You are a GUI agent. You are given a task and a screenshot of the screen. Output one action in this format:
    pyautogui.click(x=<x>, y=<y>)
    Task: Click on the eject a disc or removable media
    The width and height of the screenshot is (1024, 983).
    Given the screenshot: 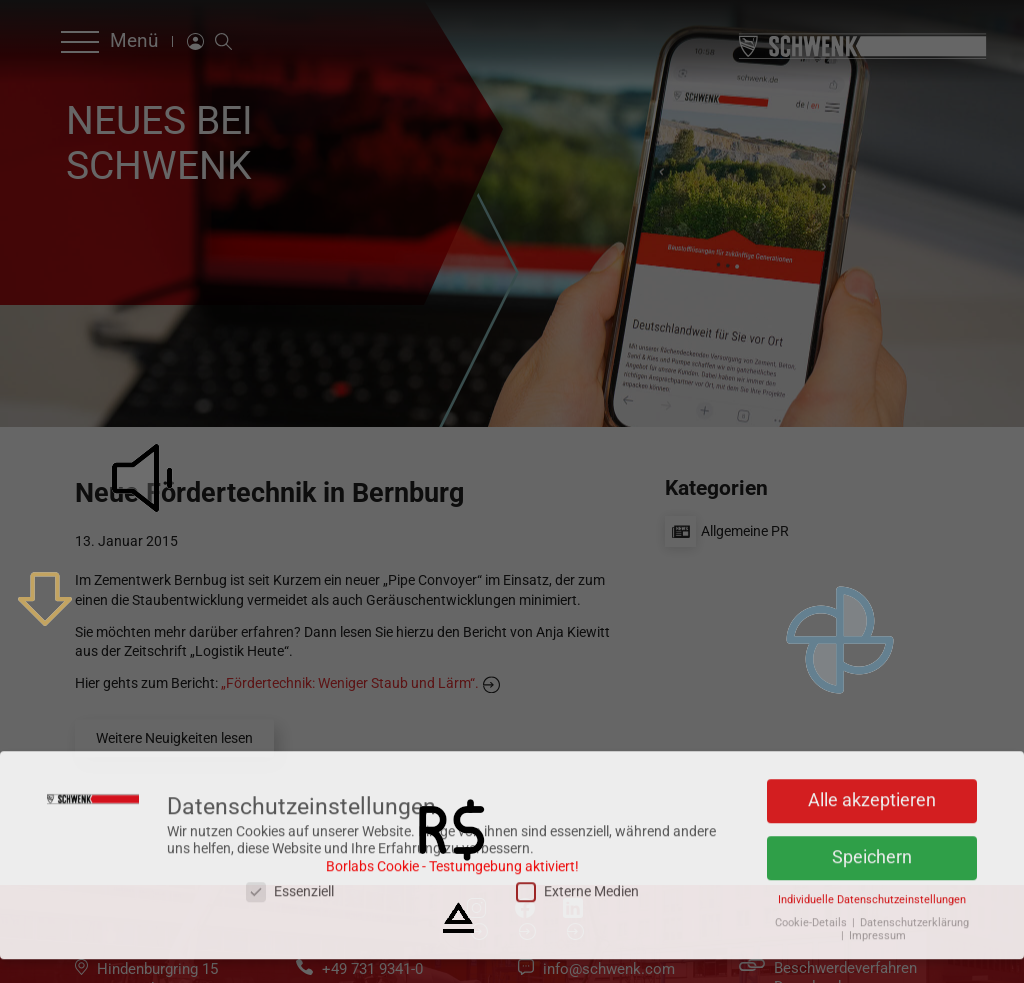 What is the action you would take?
    pyautogui.click(x=458, y=917)
    